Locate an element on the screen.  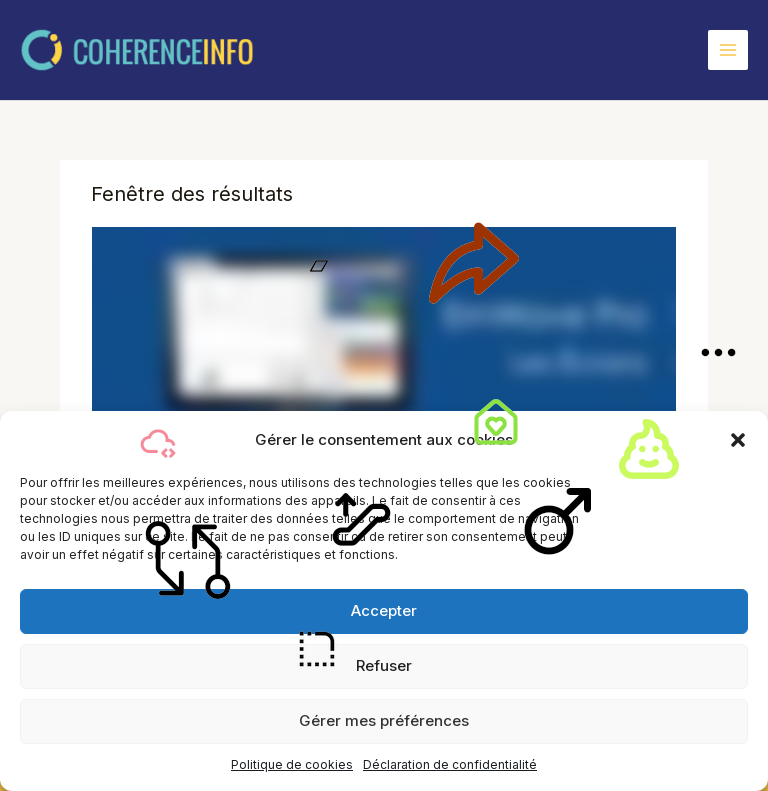
indicates male gender selection is located at coordinates (556, 523).